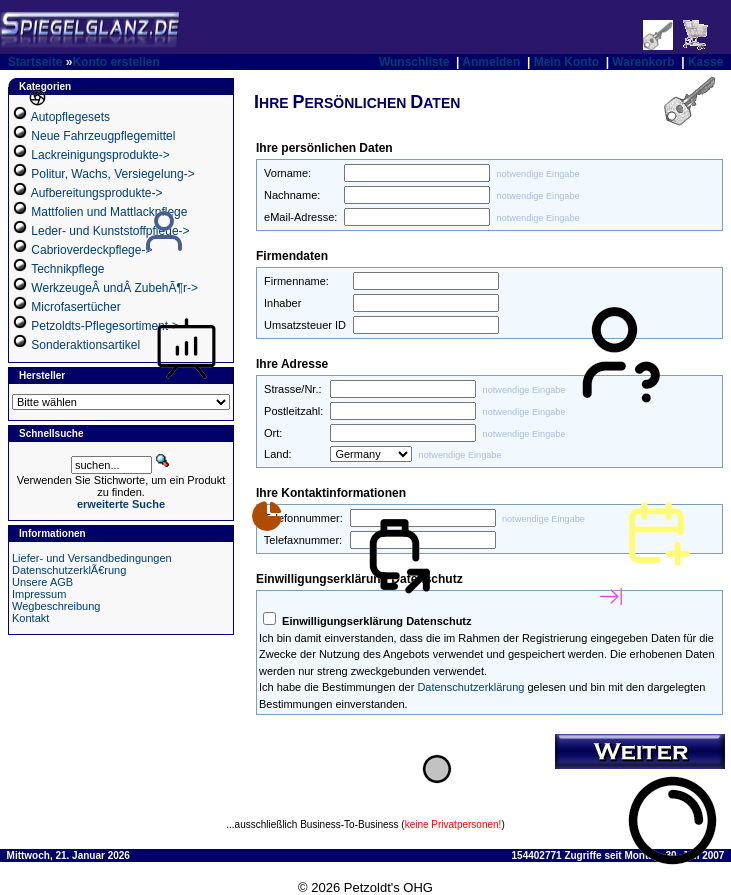 The image size is (731, 895). I want to click on unselected radio button option, so click(437, 769).